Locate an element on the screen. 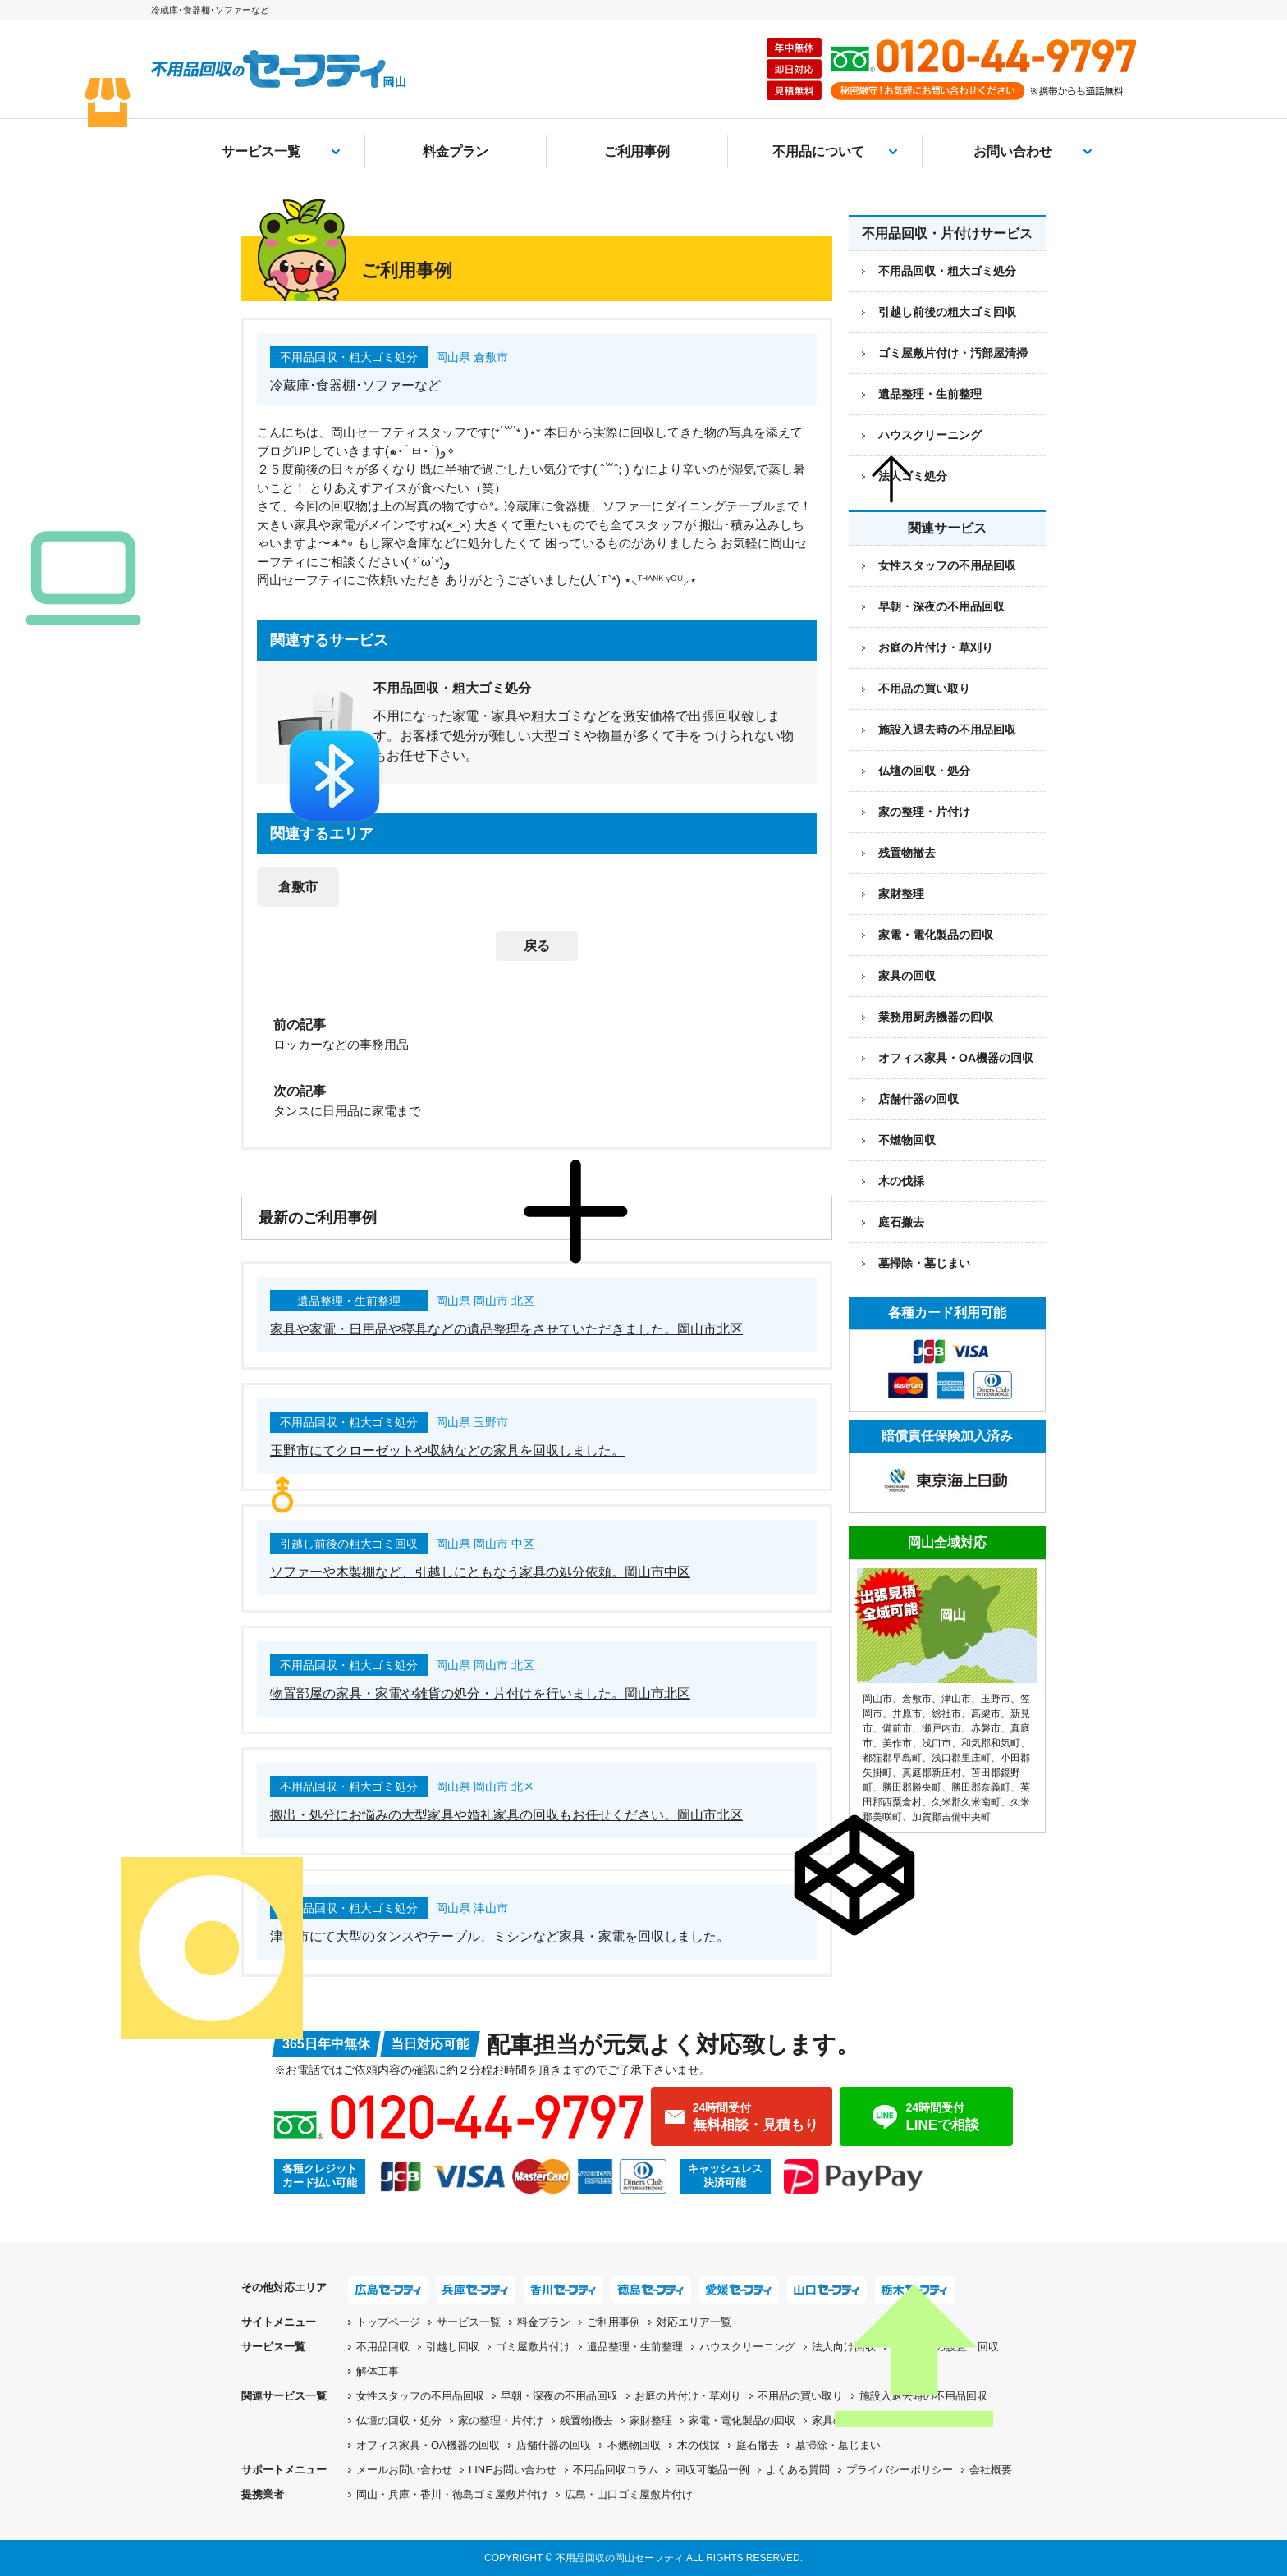 The image size is (1287, 2576). switch to desktop view is located at coordinates (83, 578).